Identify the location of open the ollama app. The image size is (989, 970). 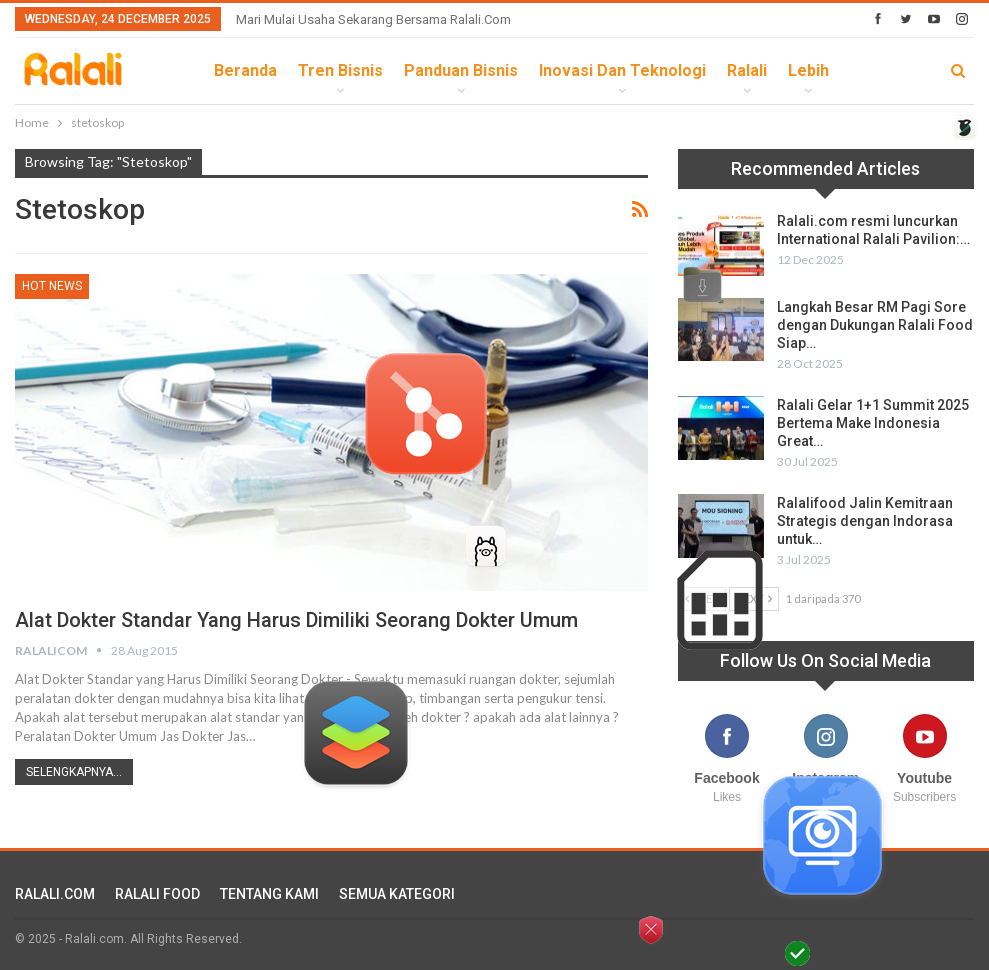
(486, 546).